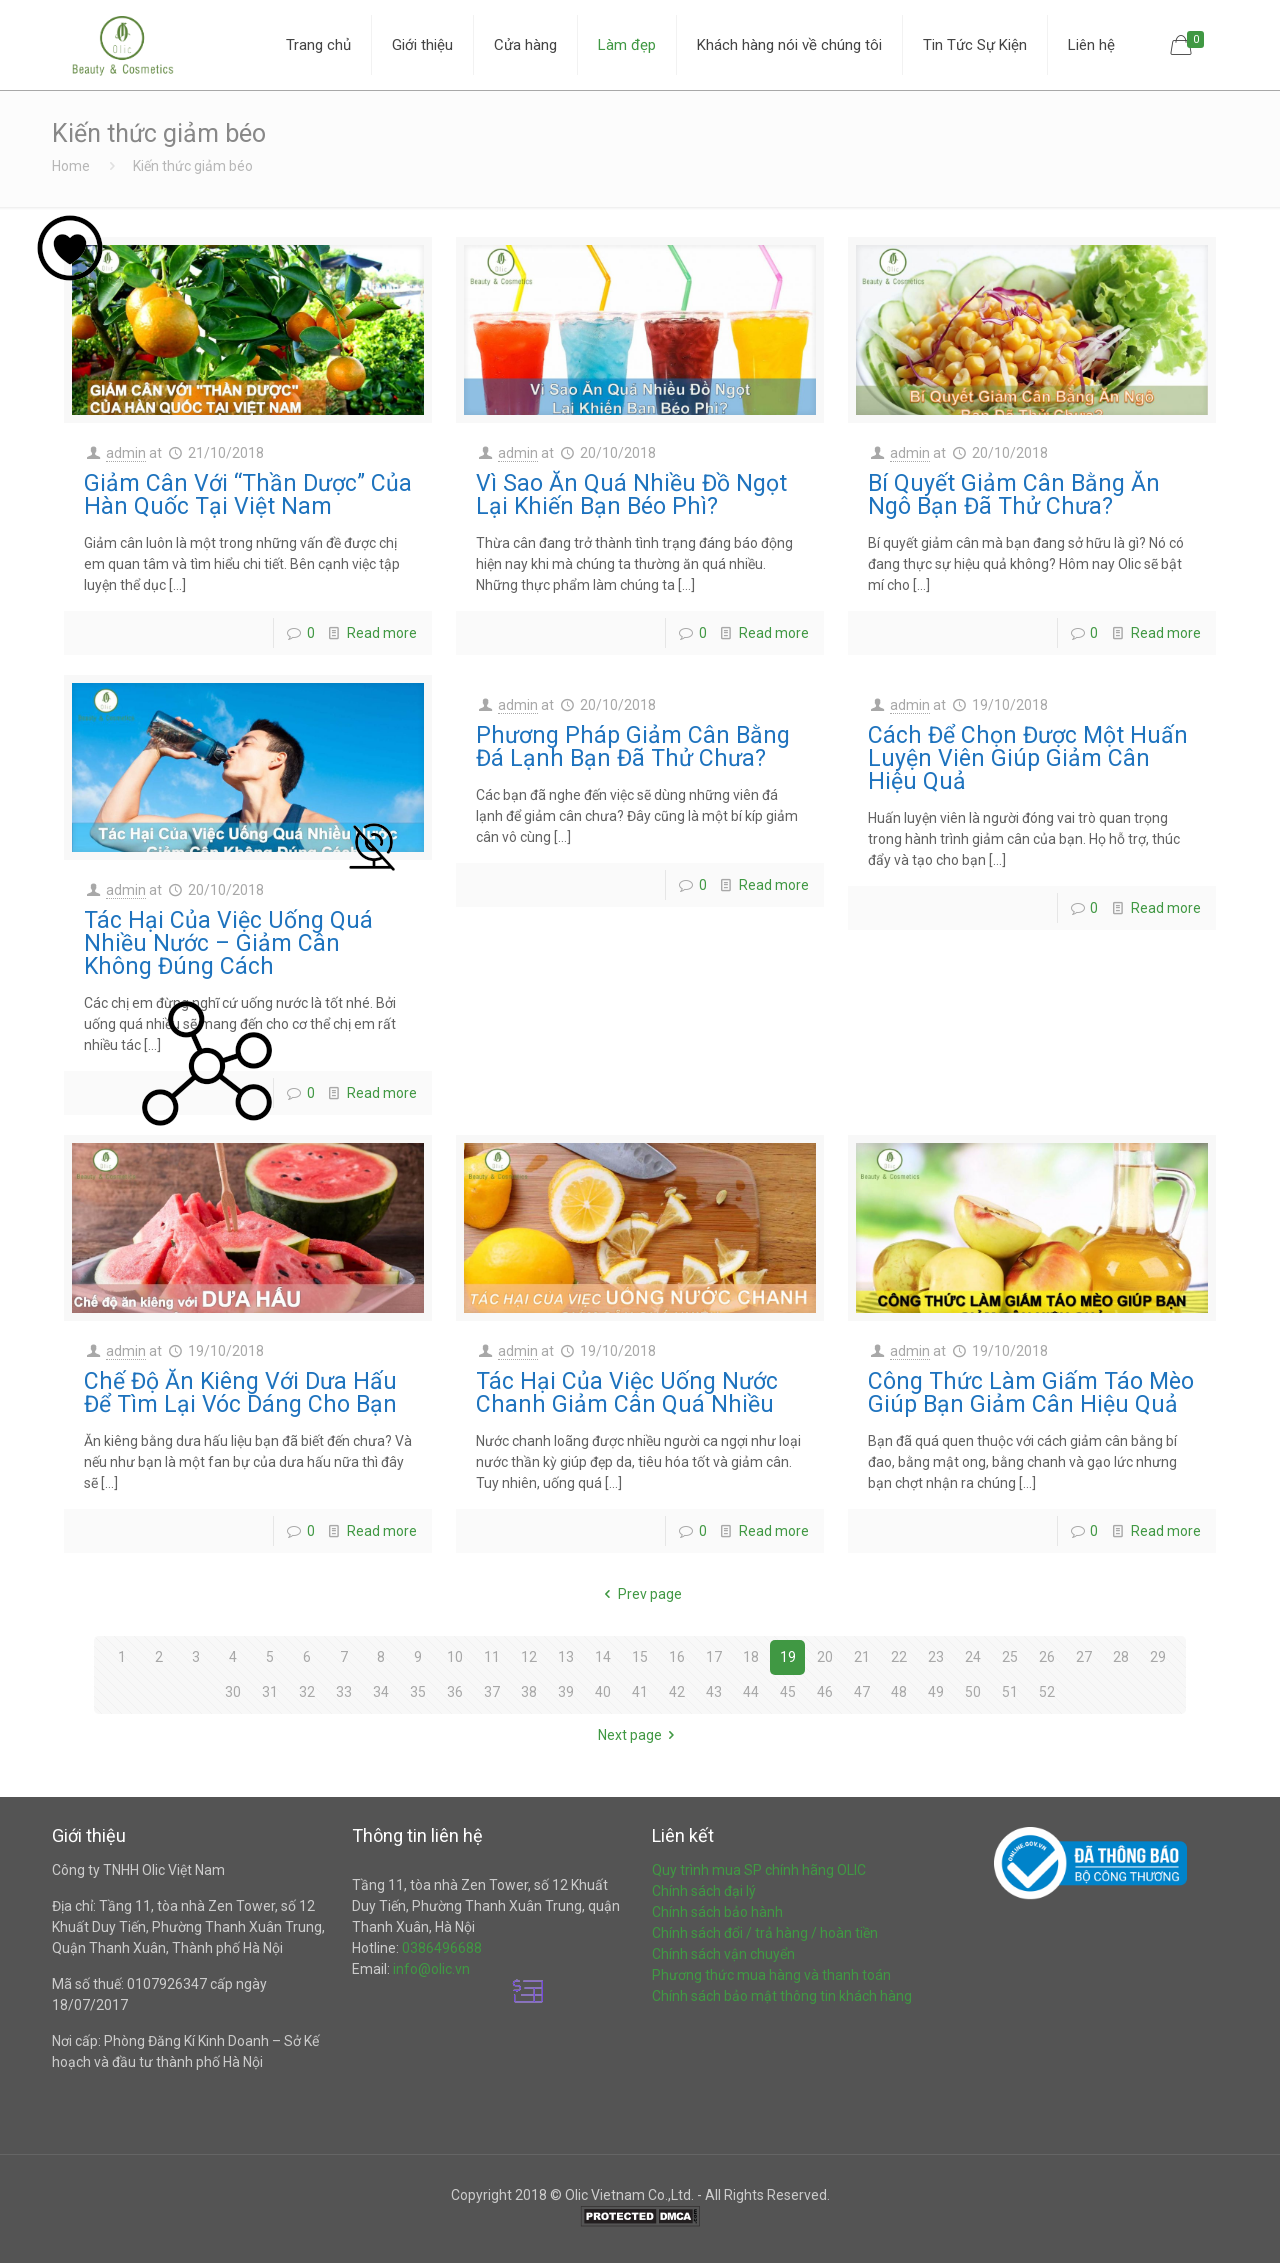  I want to click on view invoice details, so click(528, 1991).